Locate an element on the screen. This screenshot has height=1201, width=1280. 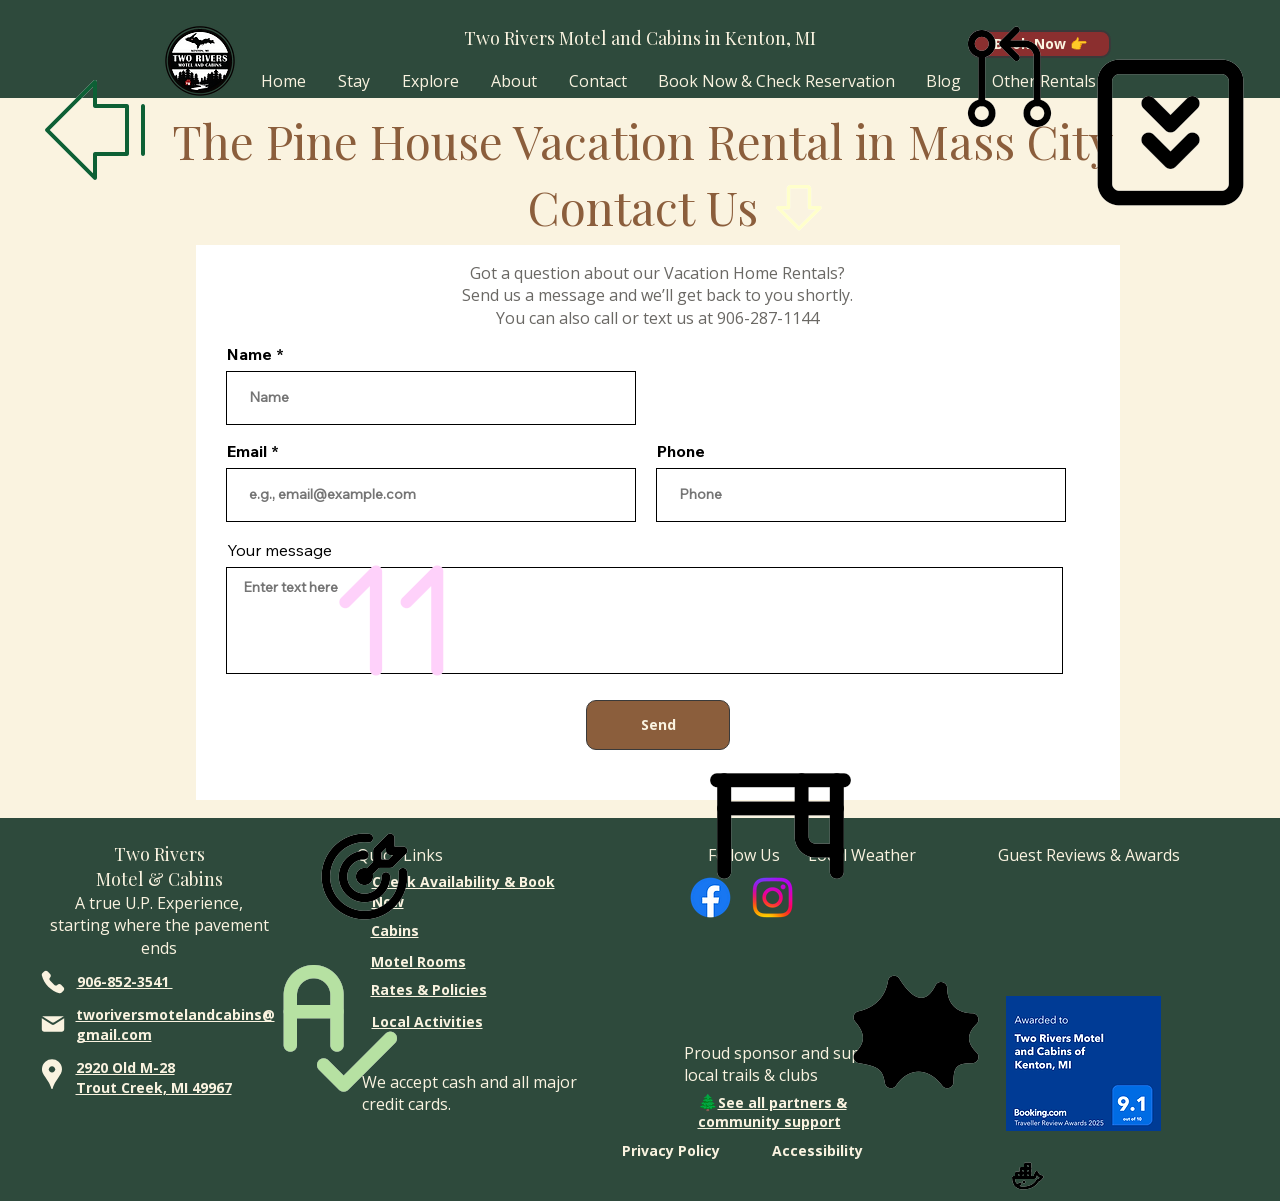
docker container management is located at coordinates (1027, 1176).